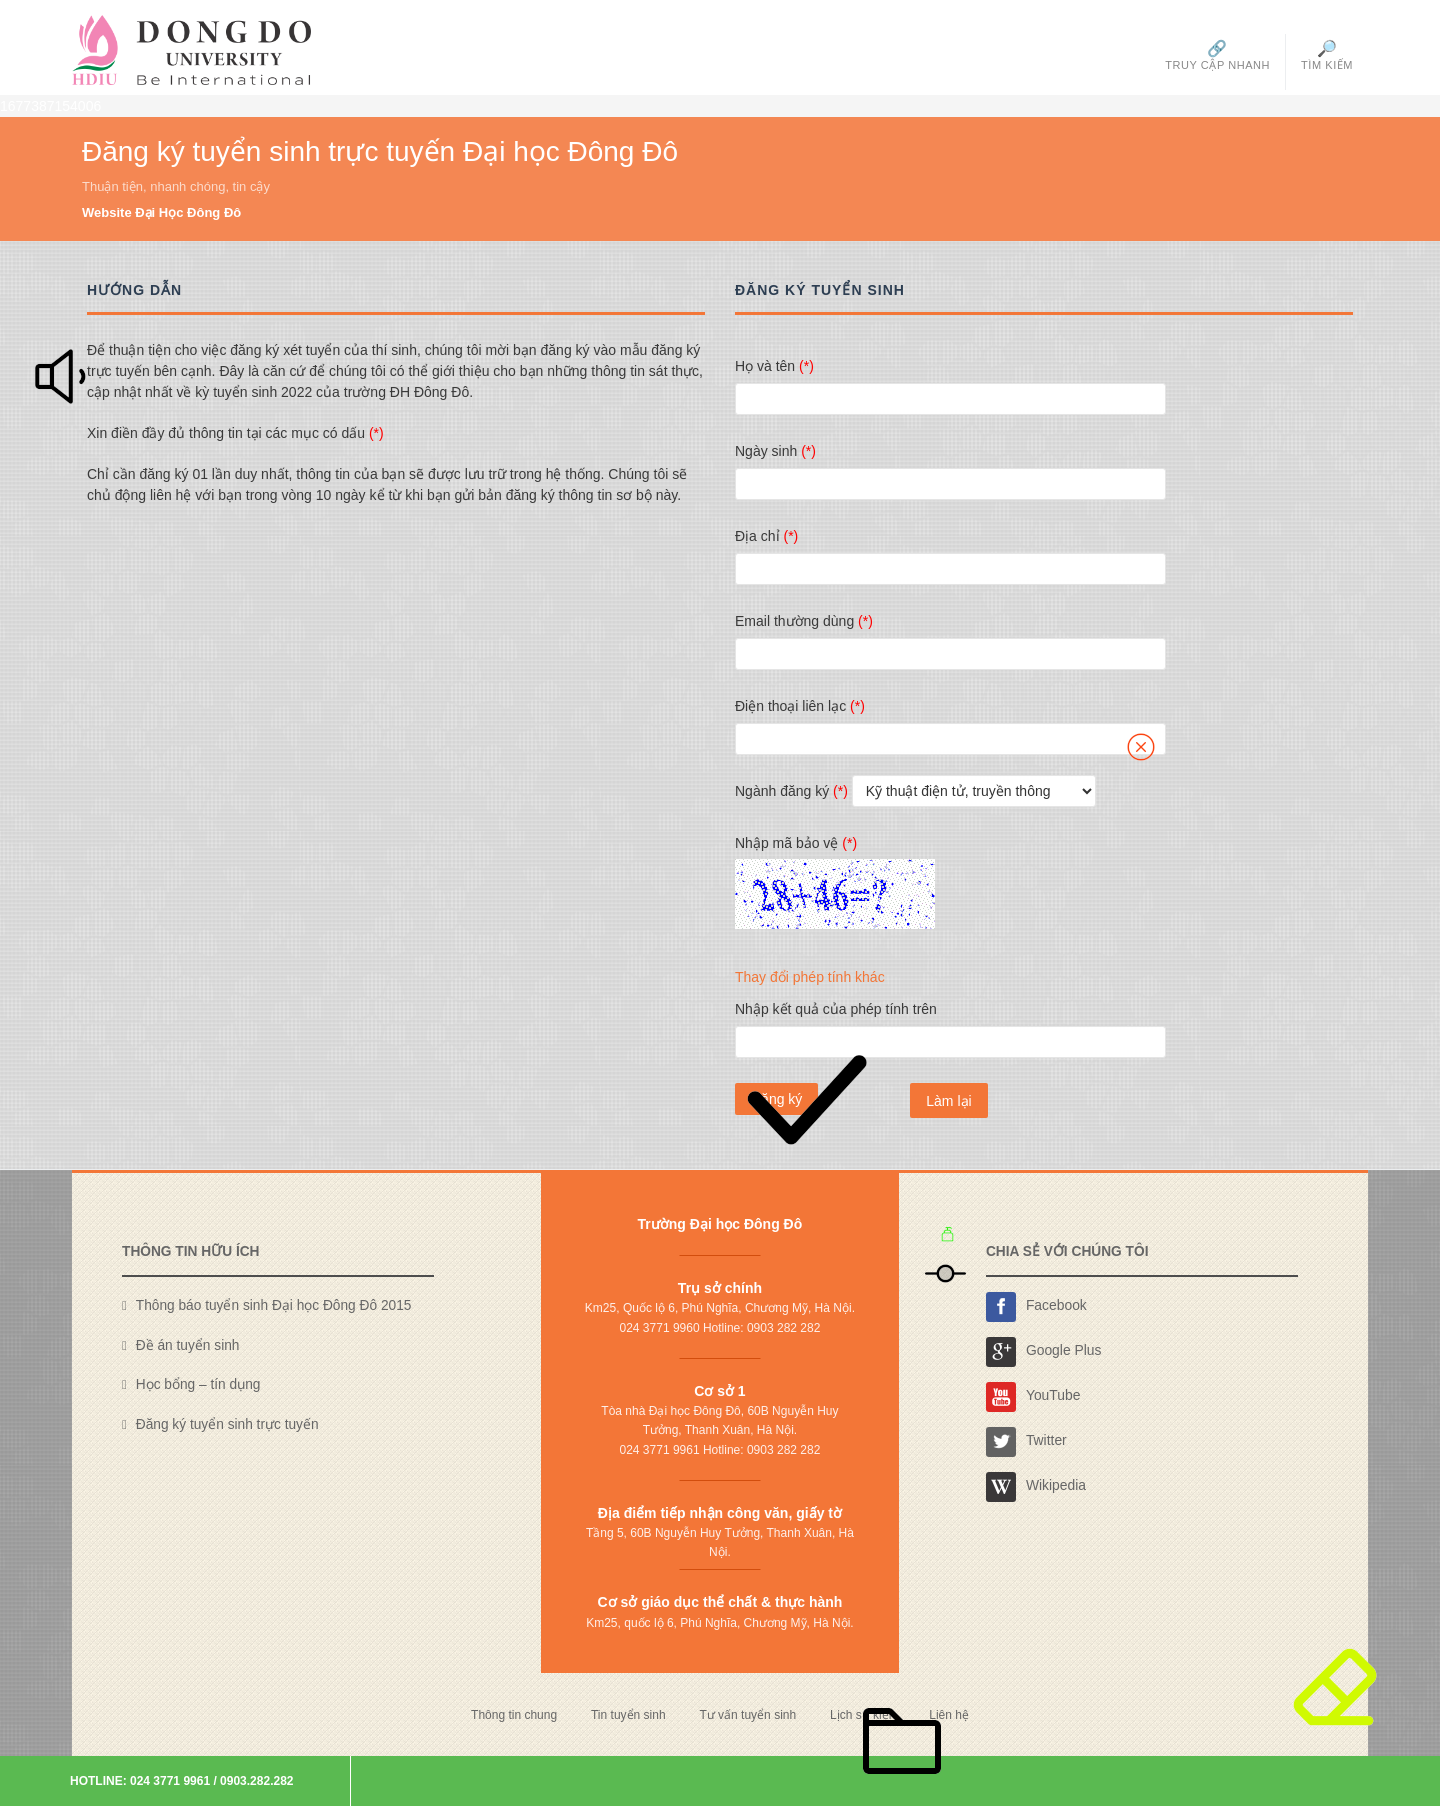  What do you see at coordinates (1141, 747) in the screenshot?
I see `close or dismiss a dialog` at bounding box center [1141, 747].